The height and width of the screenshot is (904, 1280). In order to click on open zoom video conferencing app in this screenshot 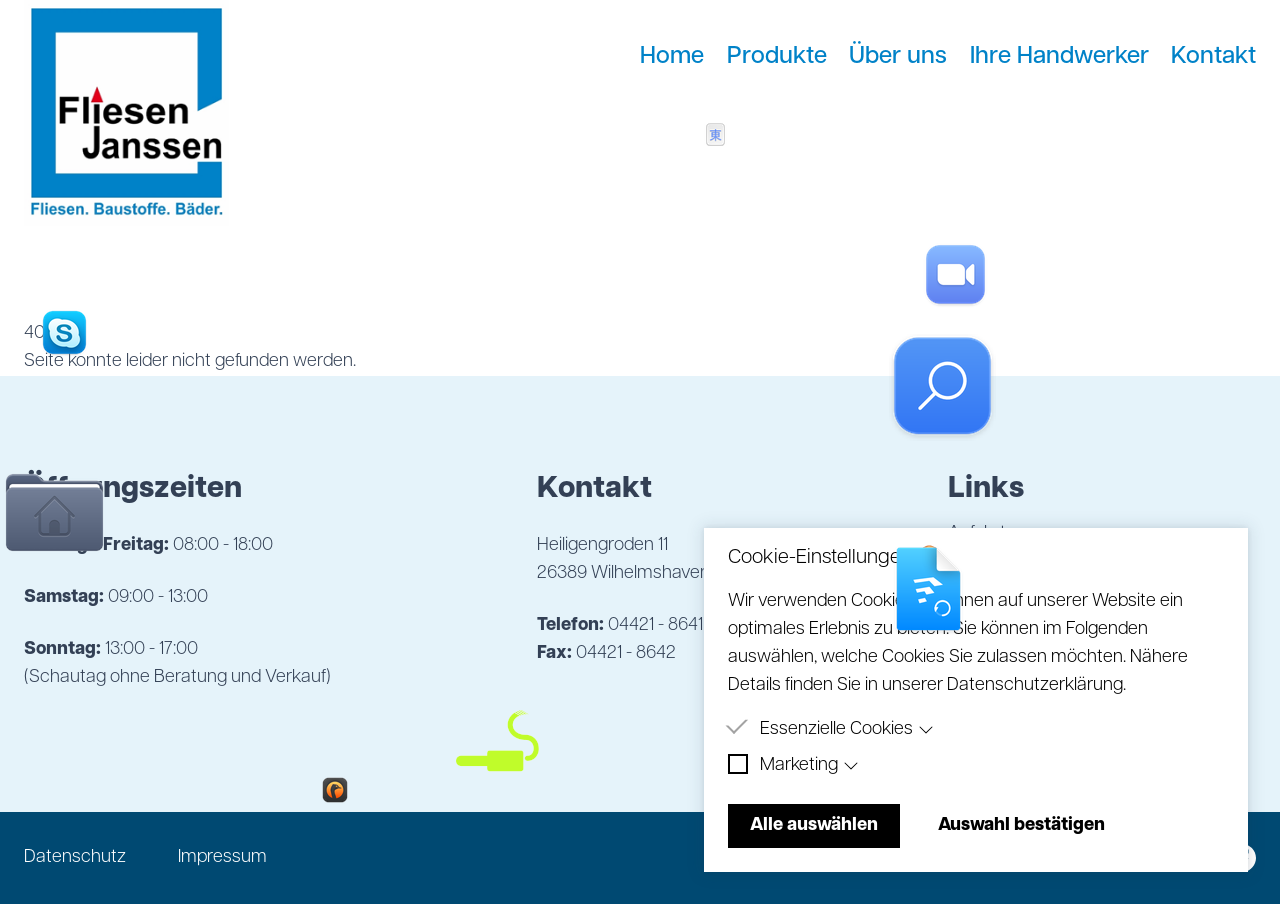, I will do `click(955, 274)`.